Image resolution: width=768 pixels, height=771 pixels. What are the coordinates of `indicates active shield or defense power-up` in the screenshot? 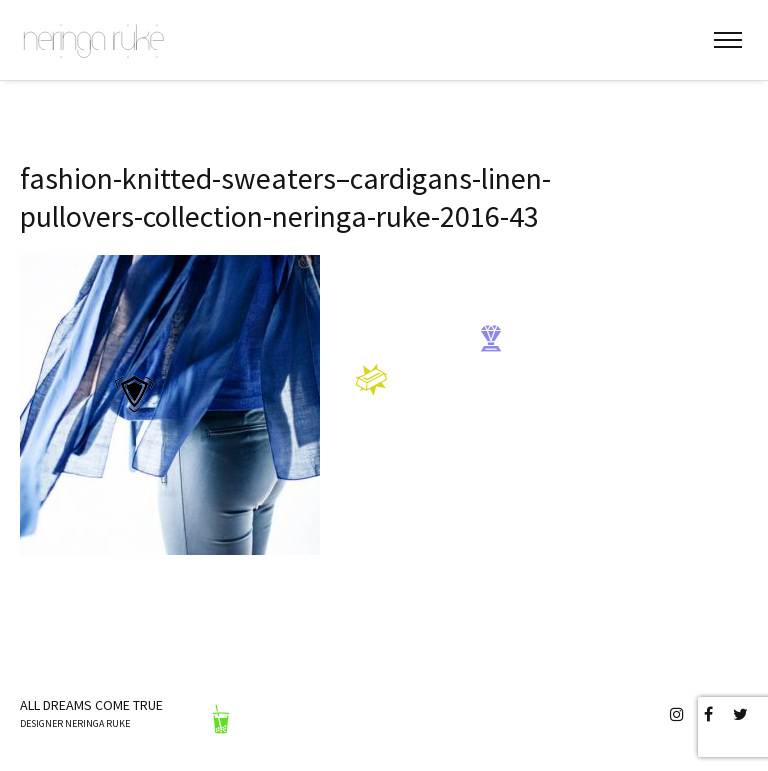 It's located at (134, 392).